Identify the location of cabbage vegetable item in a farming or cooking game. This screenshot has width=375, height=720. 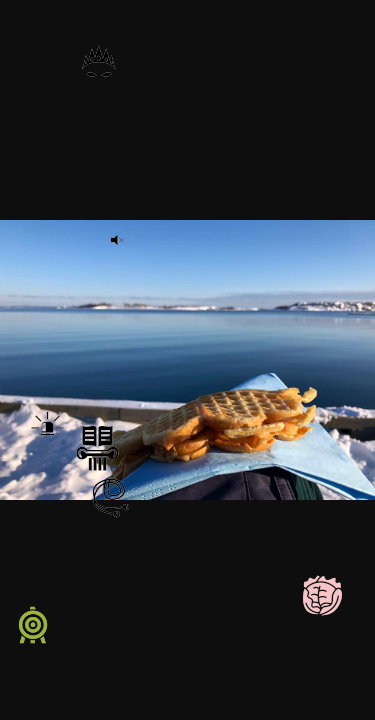
(322, 595).